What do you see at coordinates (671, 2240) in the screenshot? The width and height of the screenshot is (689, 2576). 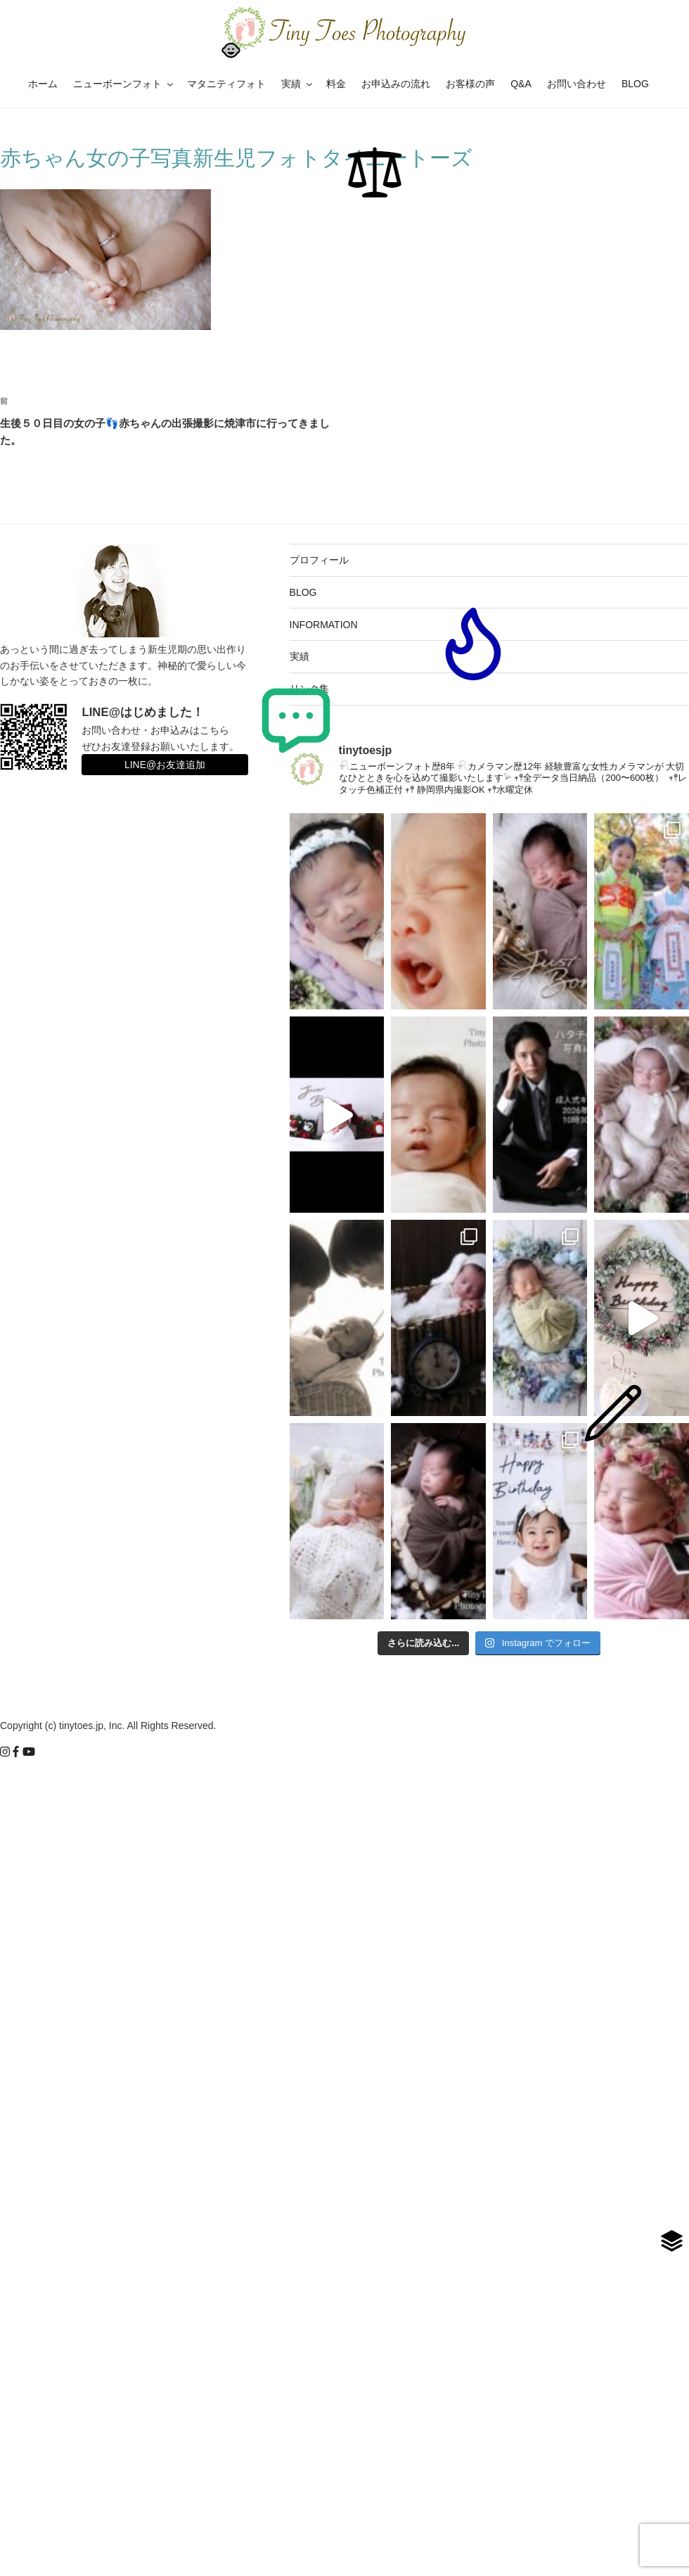 I see `view layers or stacked content` at bounding box center [671, 2240].